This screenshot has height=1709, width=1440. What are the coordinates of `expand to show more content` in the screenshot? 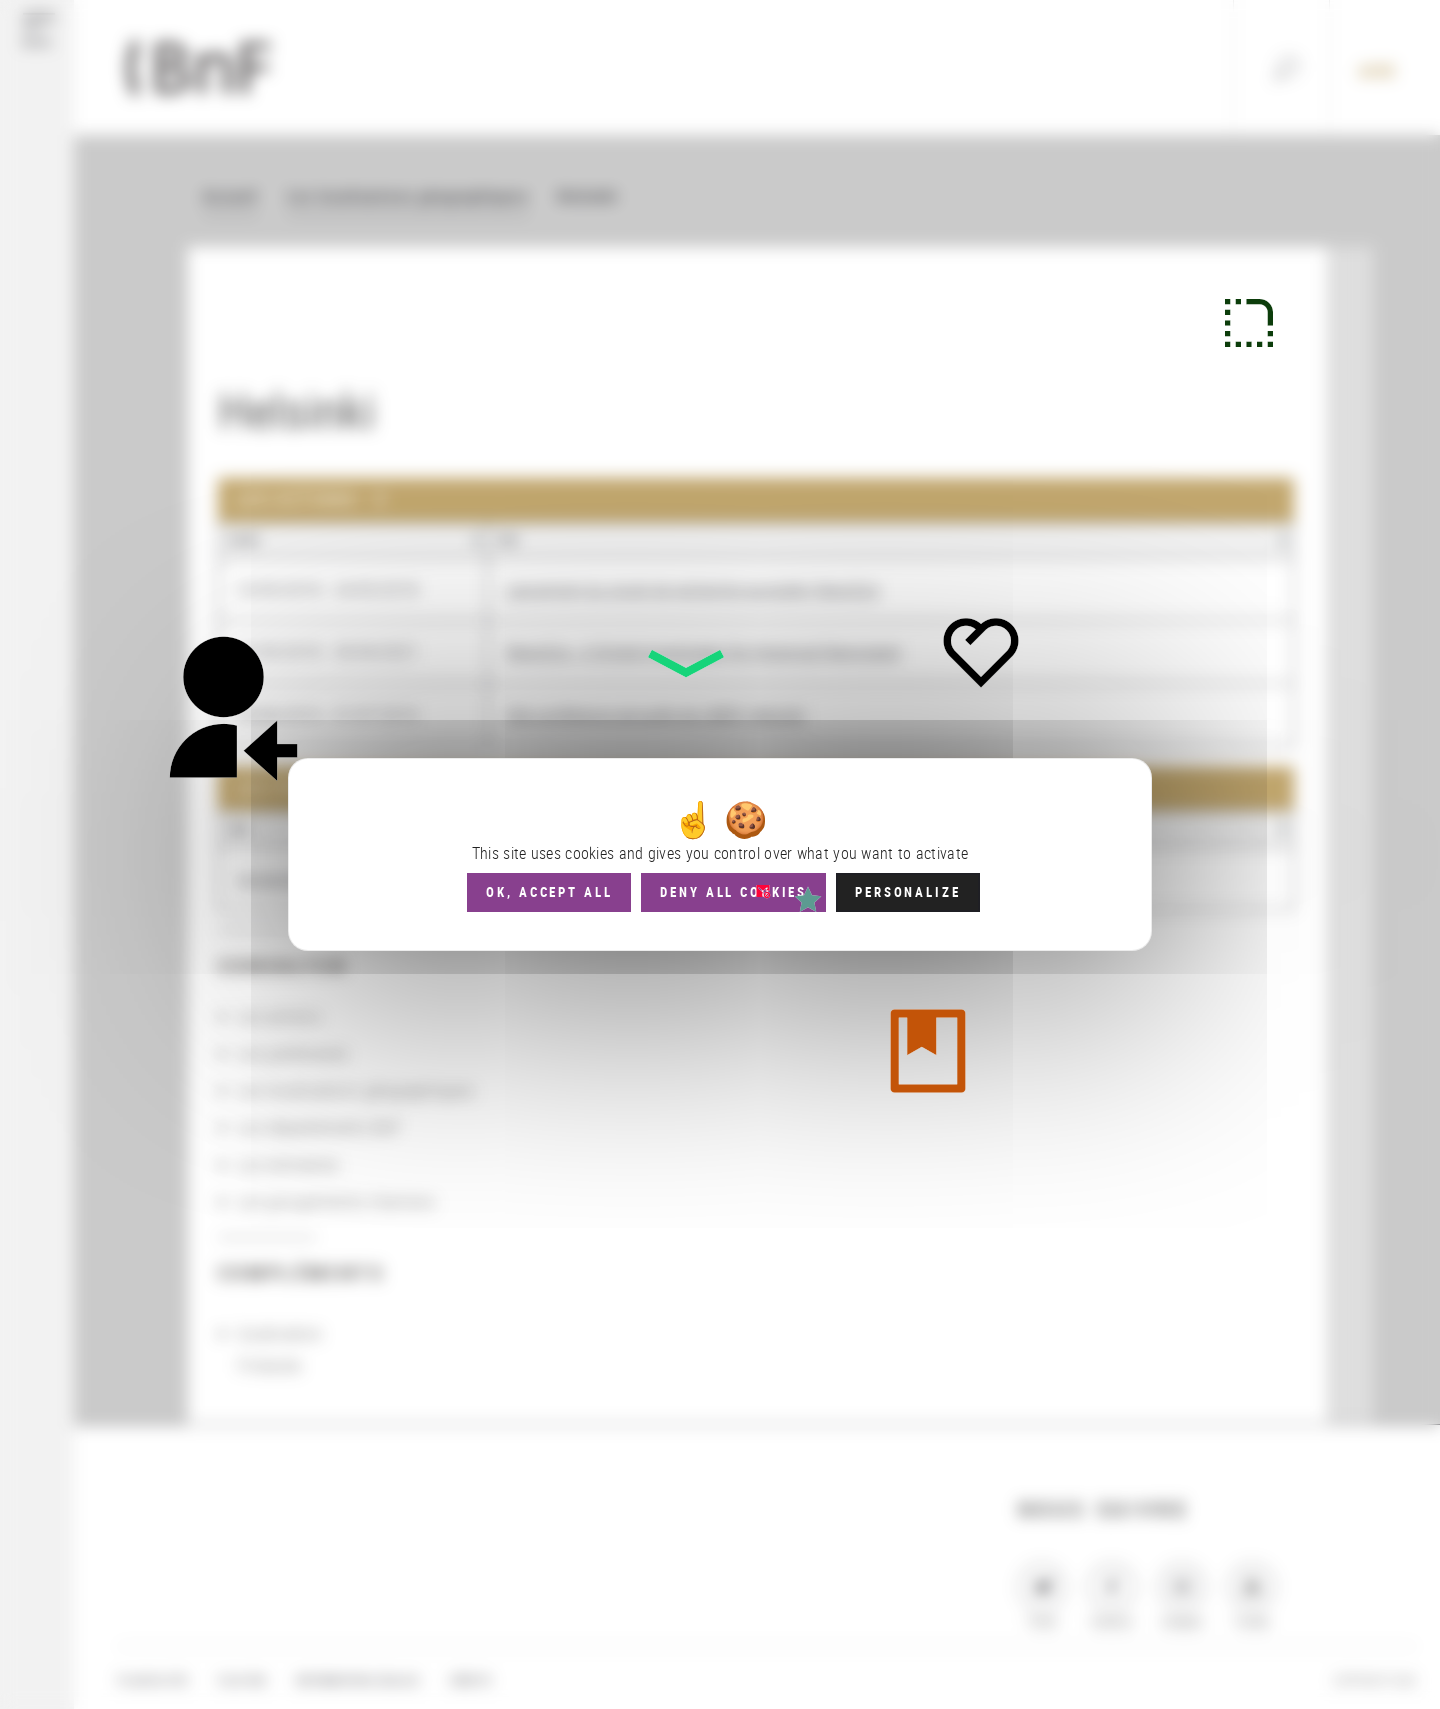 It's located at (686, 662).